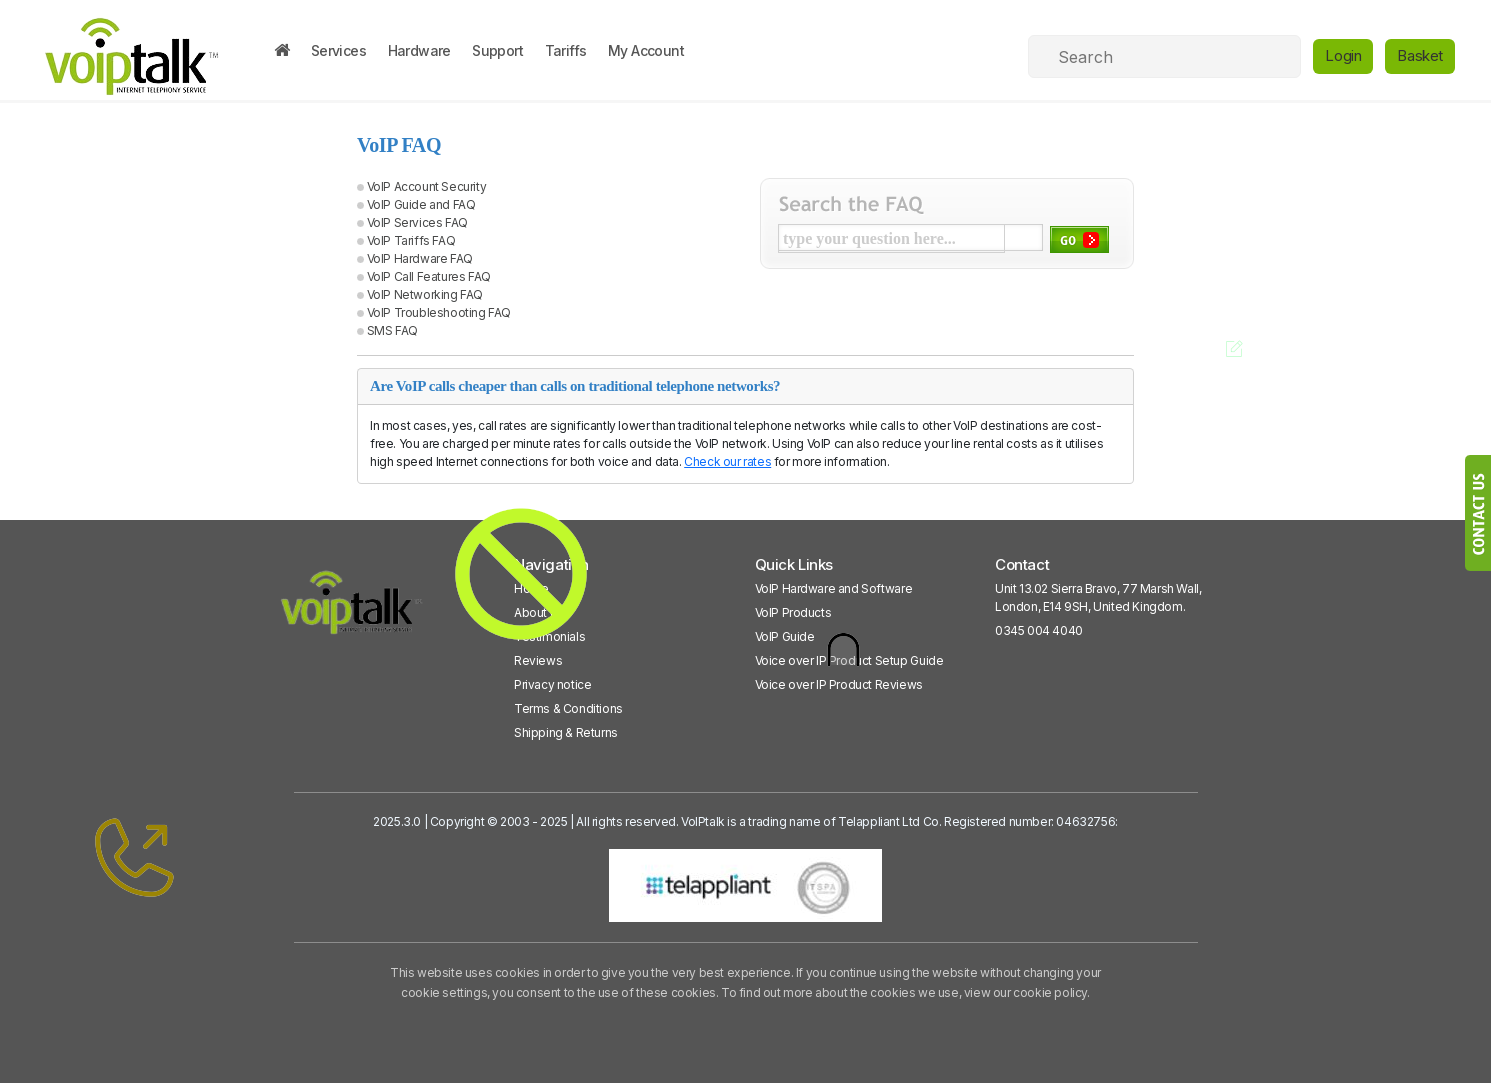 Image resolution: width=1491 pixels, height=1083 pixels. Describe the element at coordinates (521, 574) in the screenshot. I see `indicates a blocked or prohibited action` at that location.